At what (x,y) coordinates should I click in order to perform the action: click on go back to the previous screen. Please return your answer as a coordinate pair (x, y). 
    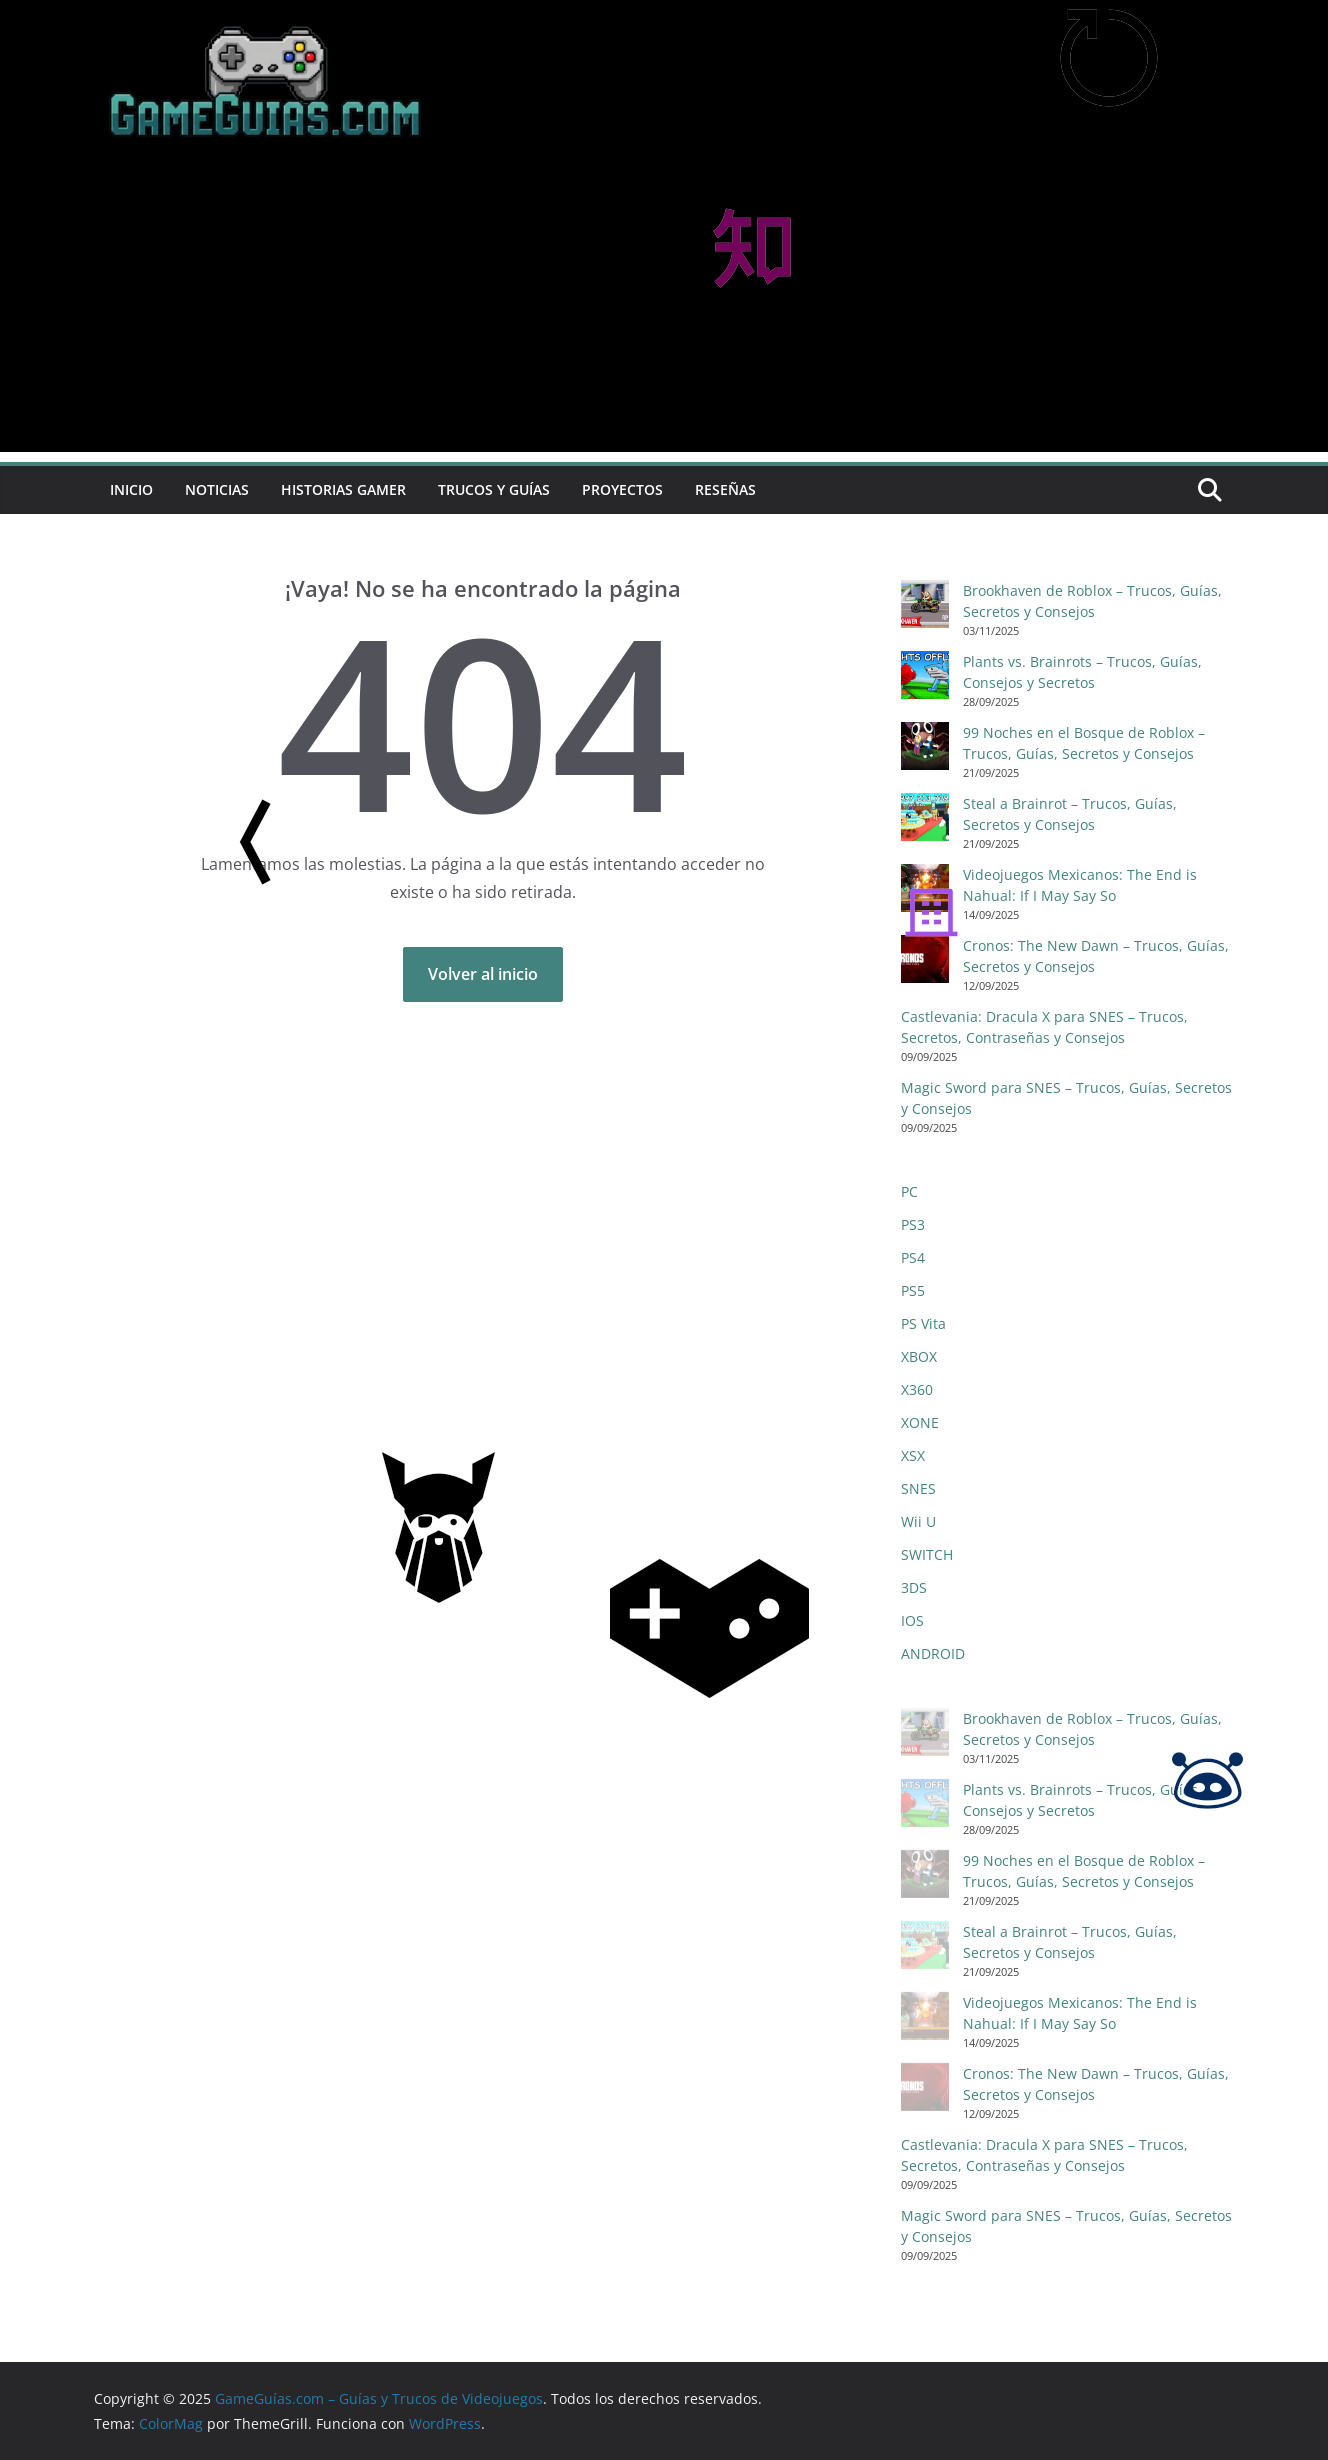
    Looking at the image, I should click on (257, 842).